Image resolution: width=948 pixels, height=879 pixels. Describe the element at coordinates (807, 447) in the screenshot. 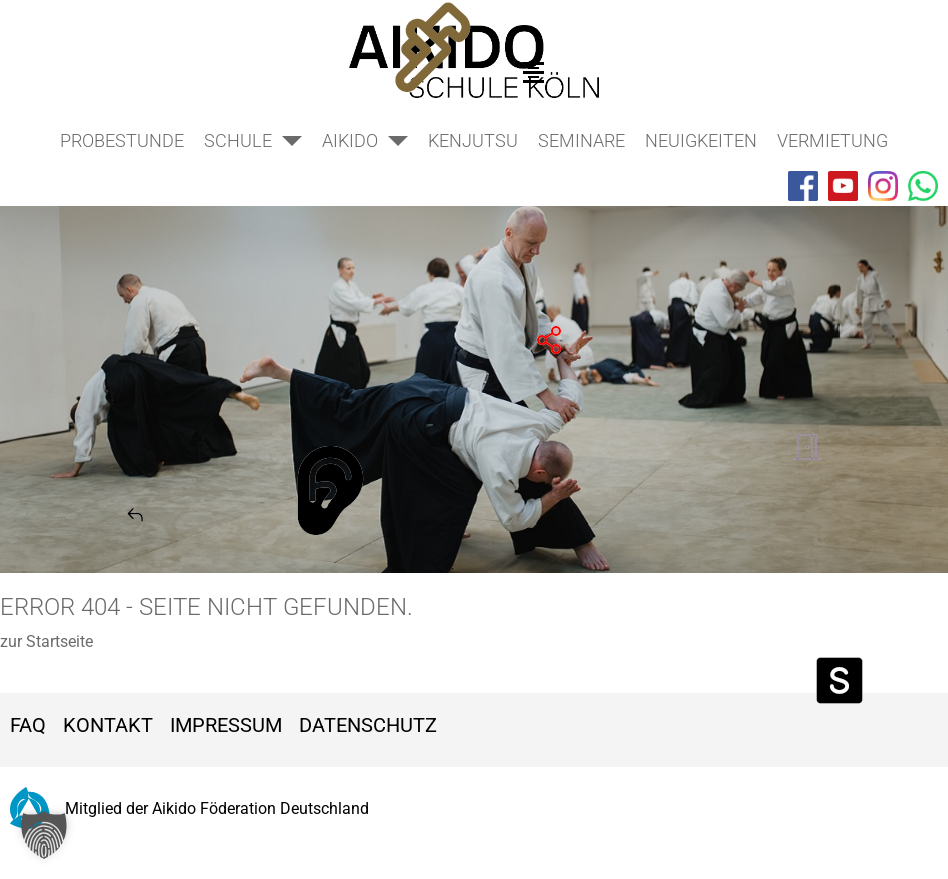

I see `log out or exit the application` at that location.